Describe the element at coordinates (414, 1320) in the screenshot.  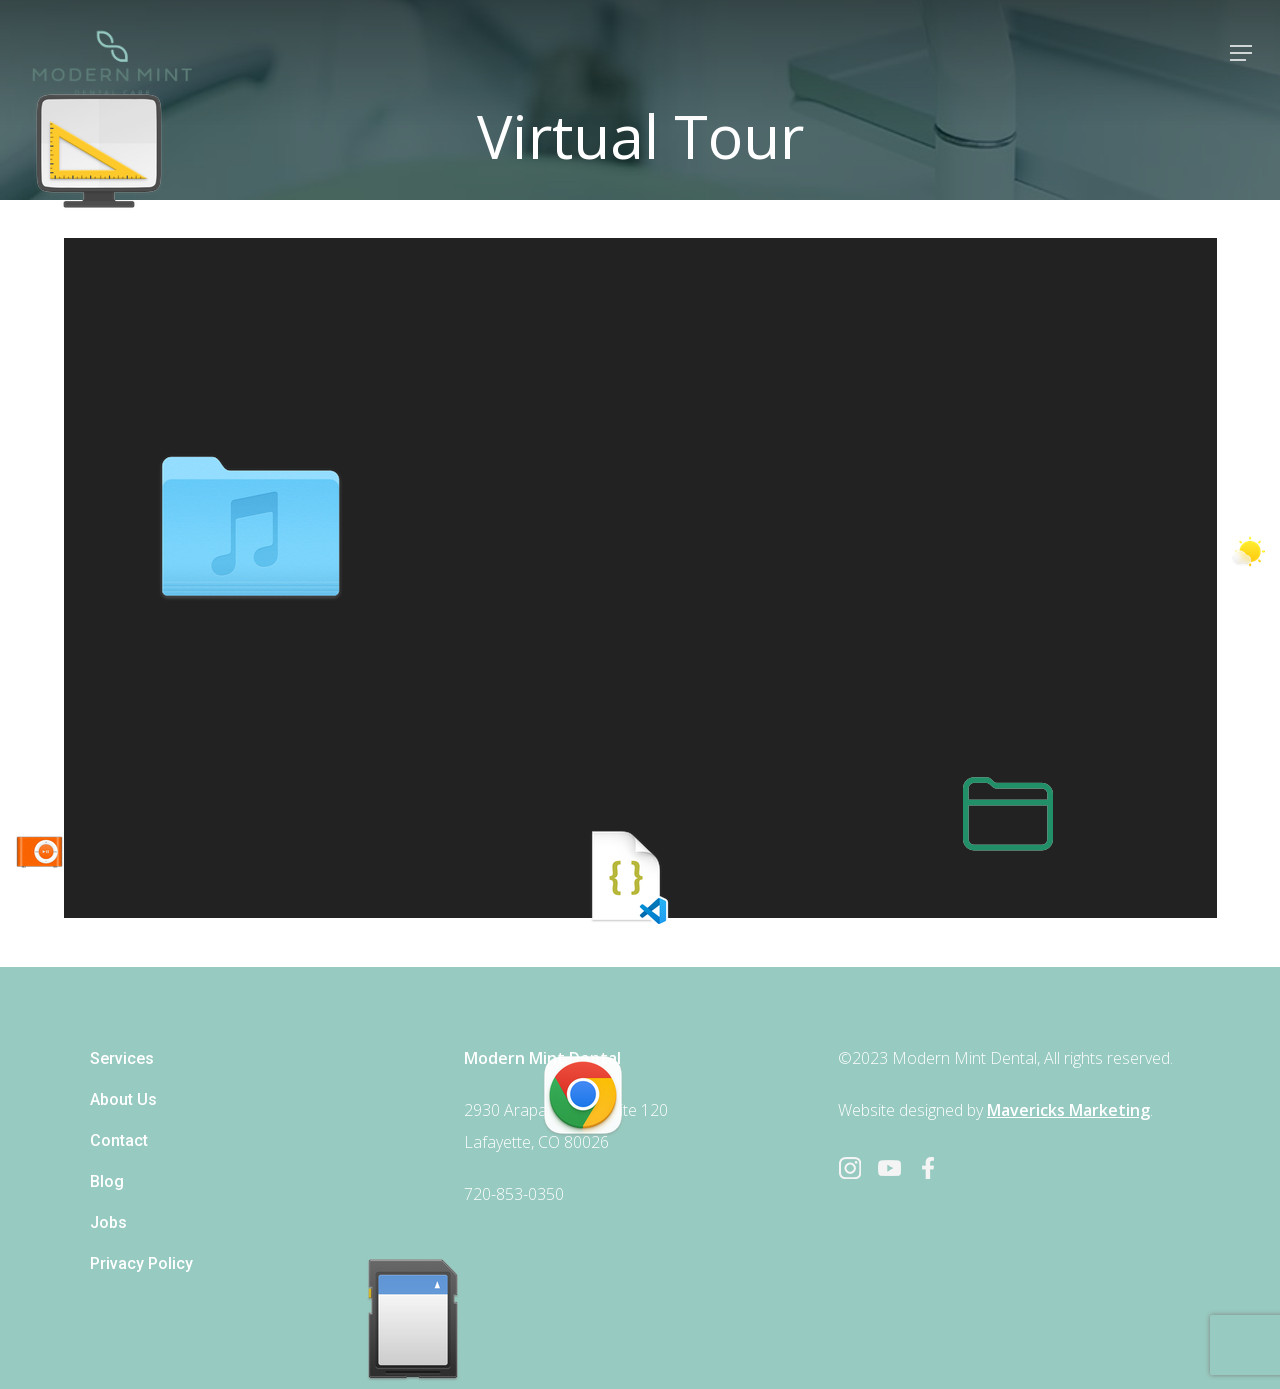
I see `access SD card storage` at that location.